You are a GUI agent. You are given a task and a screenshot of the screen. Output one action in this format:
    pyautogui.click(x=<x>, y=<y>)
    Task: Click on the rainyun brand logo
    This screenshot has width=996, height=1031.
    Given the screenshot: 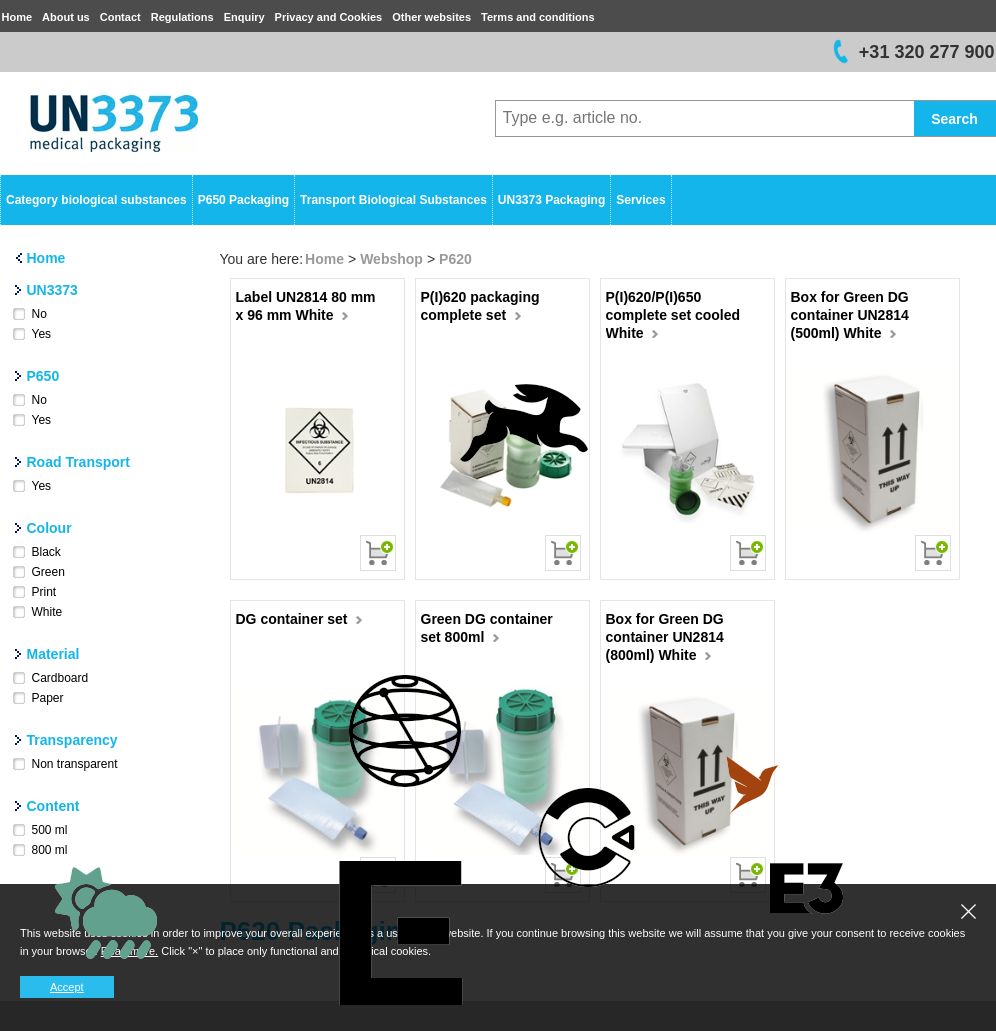 What is the action you would take?
    pyautogui.click(x=106, y=913)
    